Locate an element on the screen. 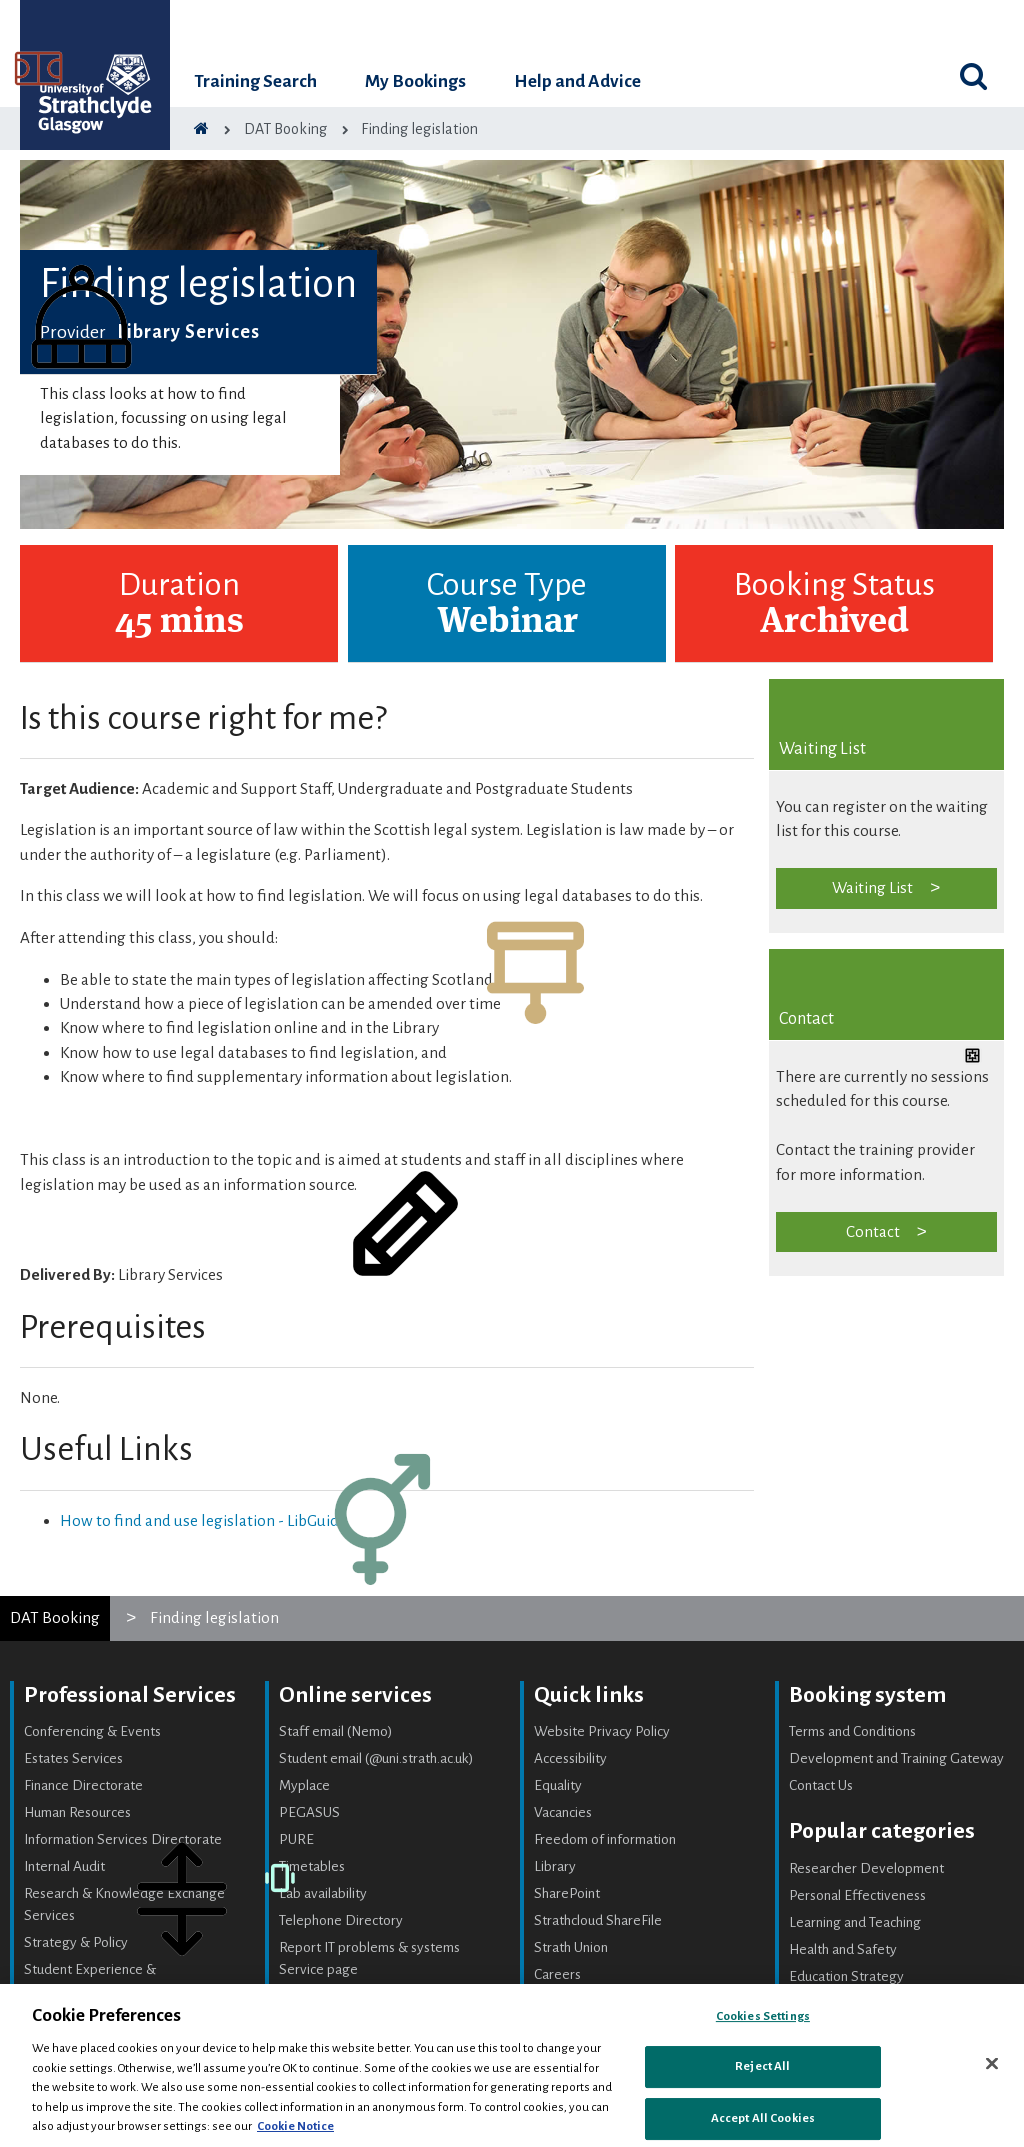  view basketball court availability is located at coordinates (38, 68).